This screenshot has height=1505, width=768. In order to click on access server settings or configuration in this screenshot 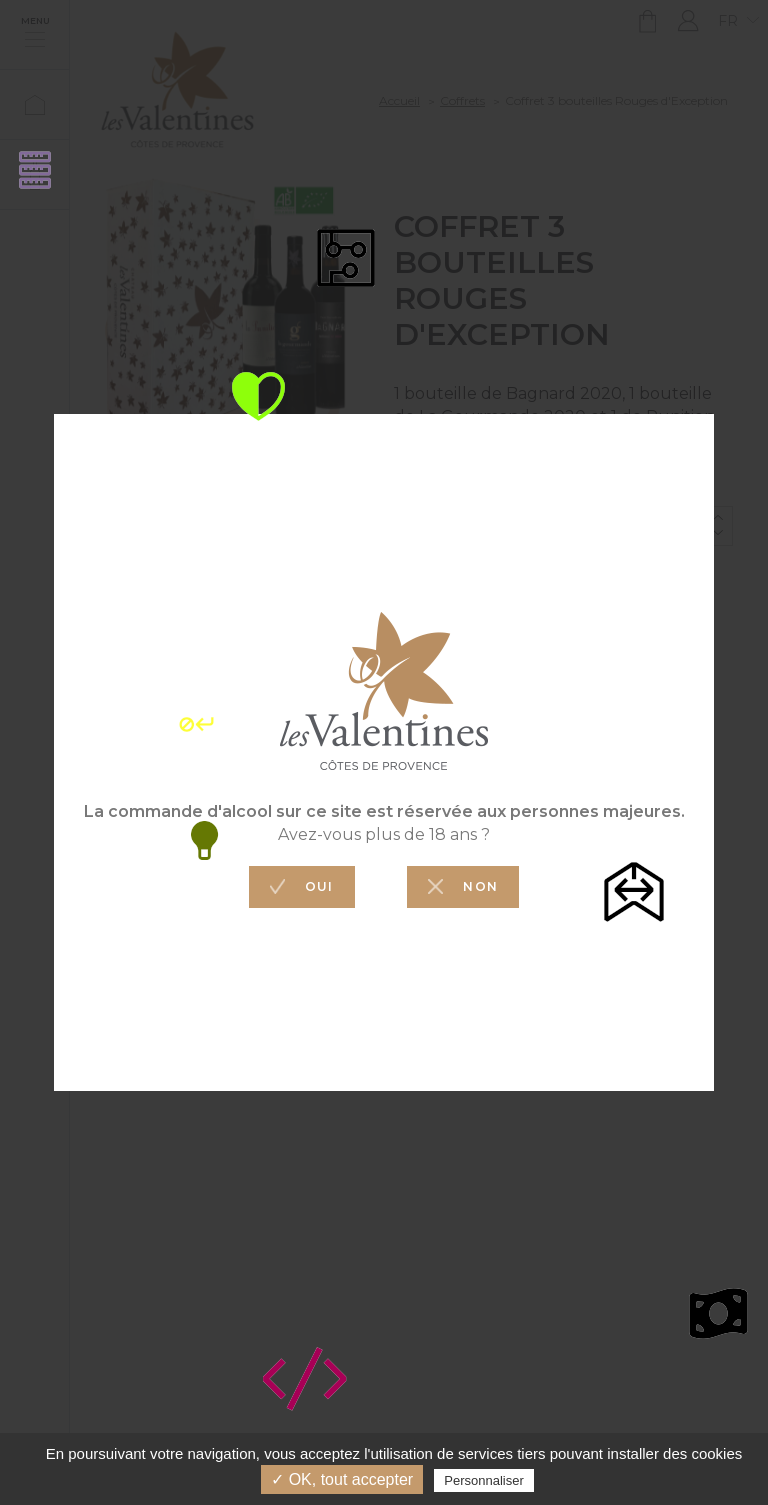, I will do `click(35, 170)`.